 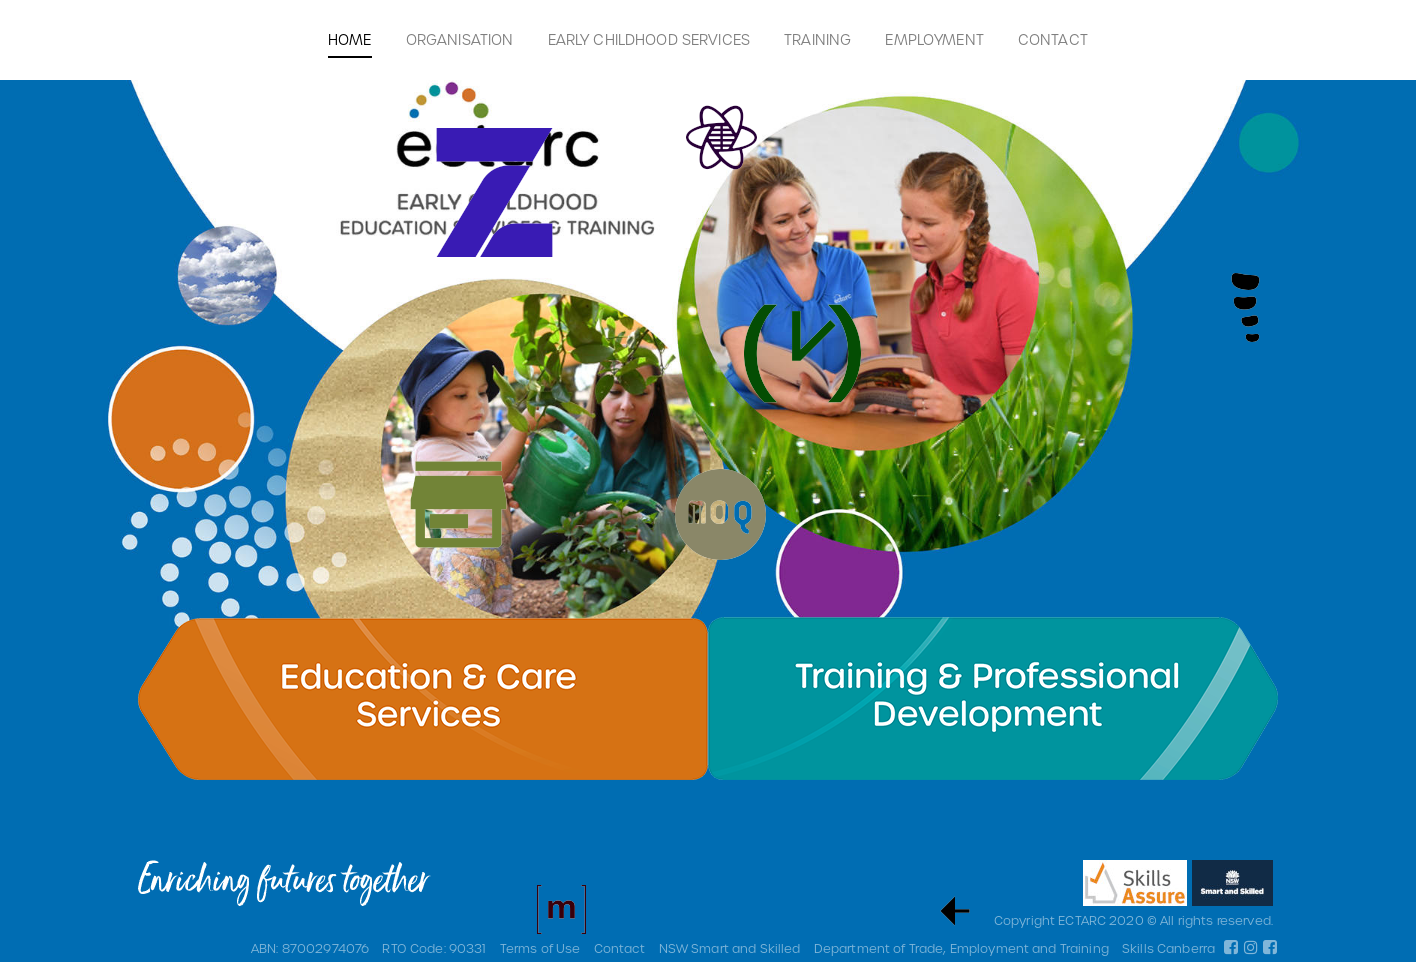 I want to click on access the store or shop section, so click(x=458, y=504).